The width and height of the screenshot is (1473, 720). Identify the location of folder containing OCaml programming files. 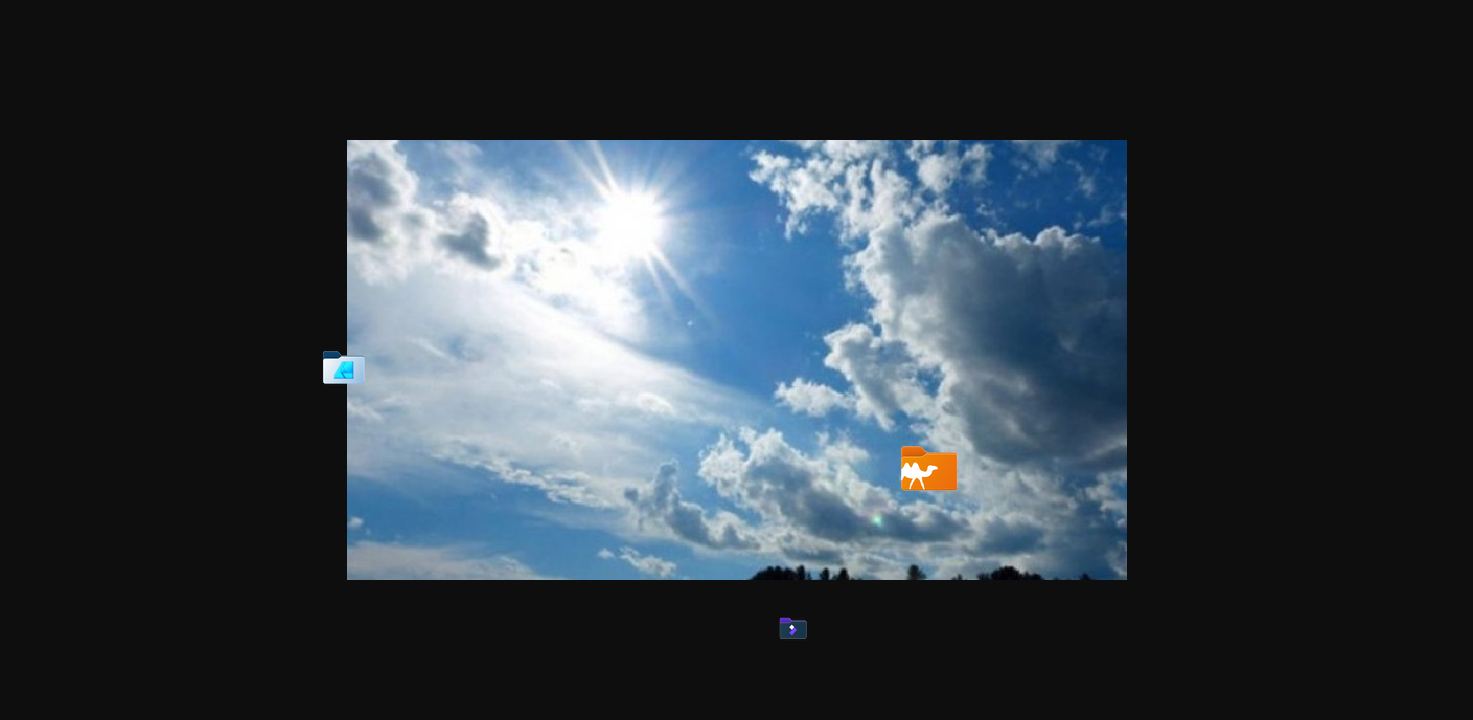
(929, 470).